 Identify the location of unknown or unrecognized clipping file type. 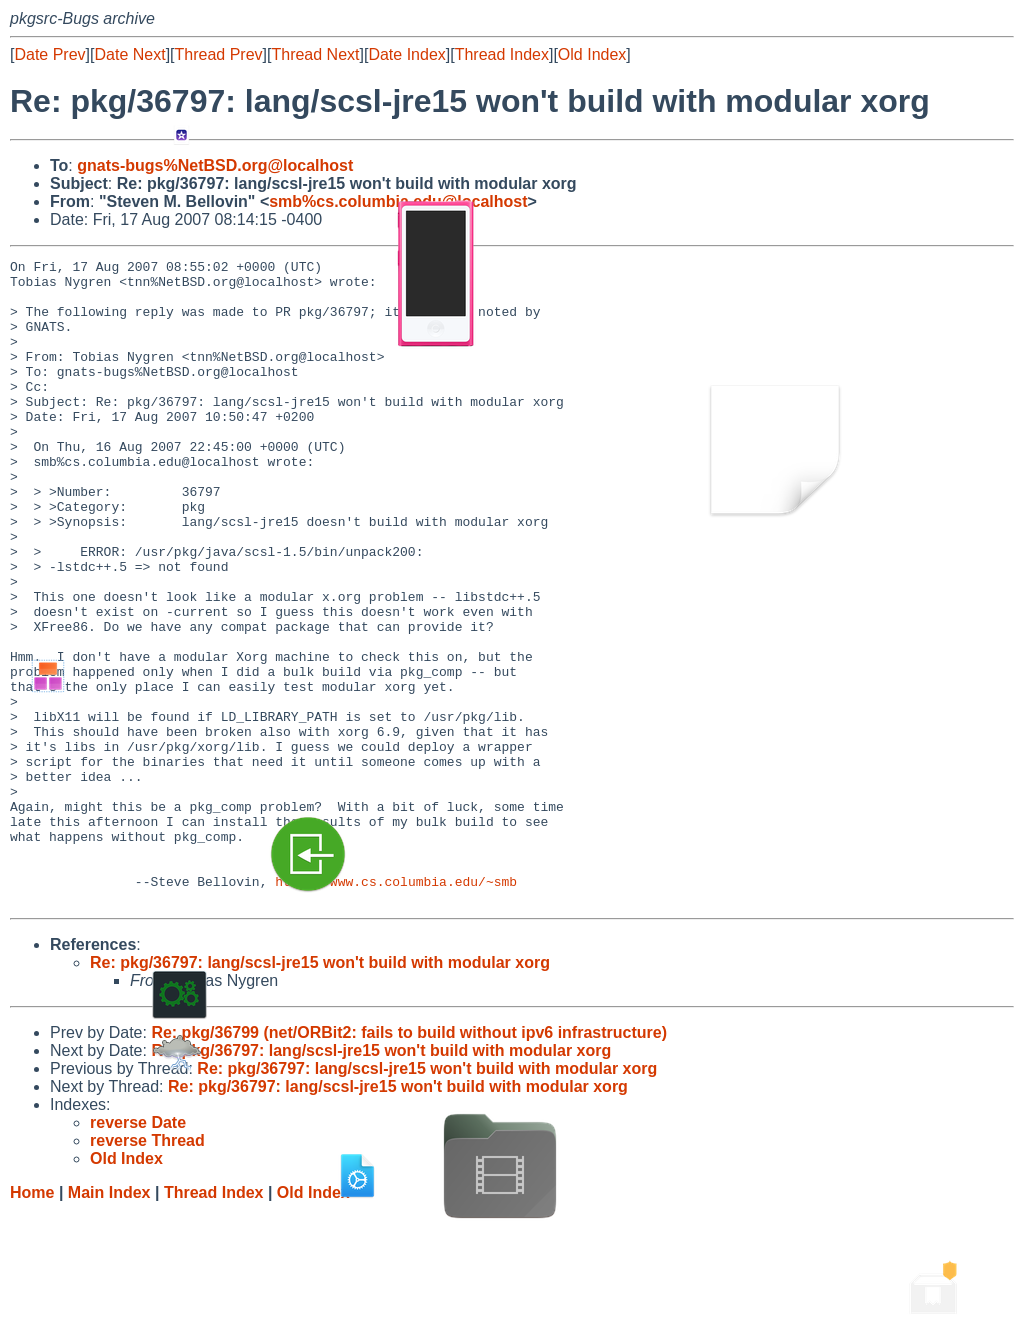
(775, 453).